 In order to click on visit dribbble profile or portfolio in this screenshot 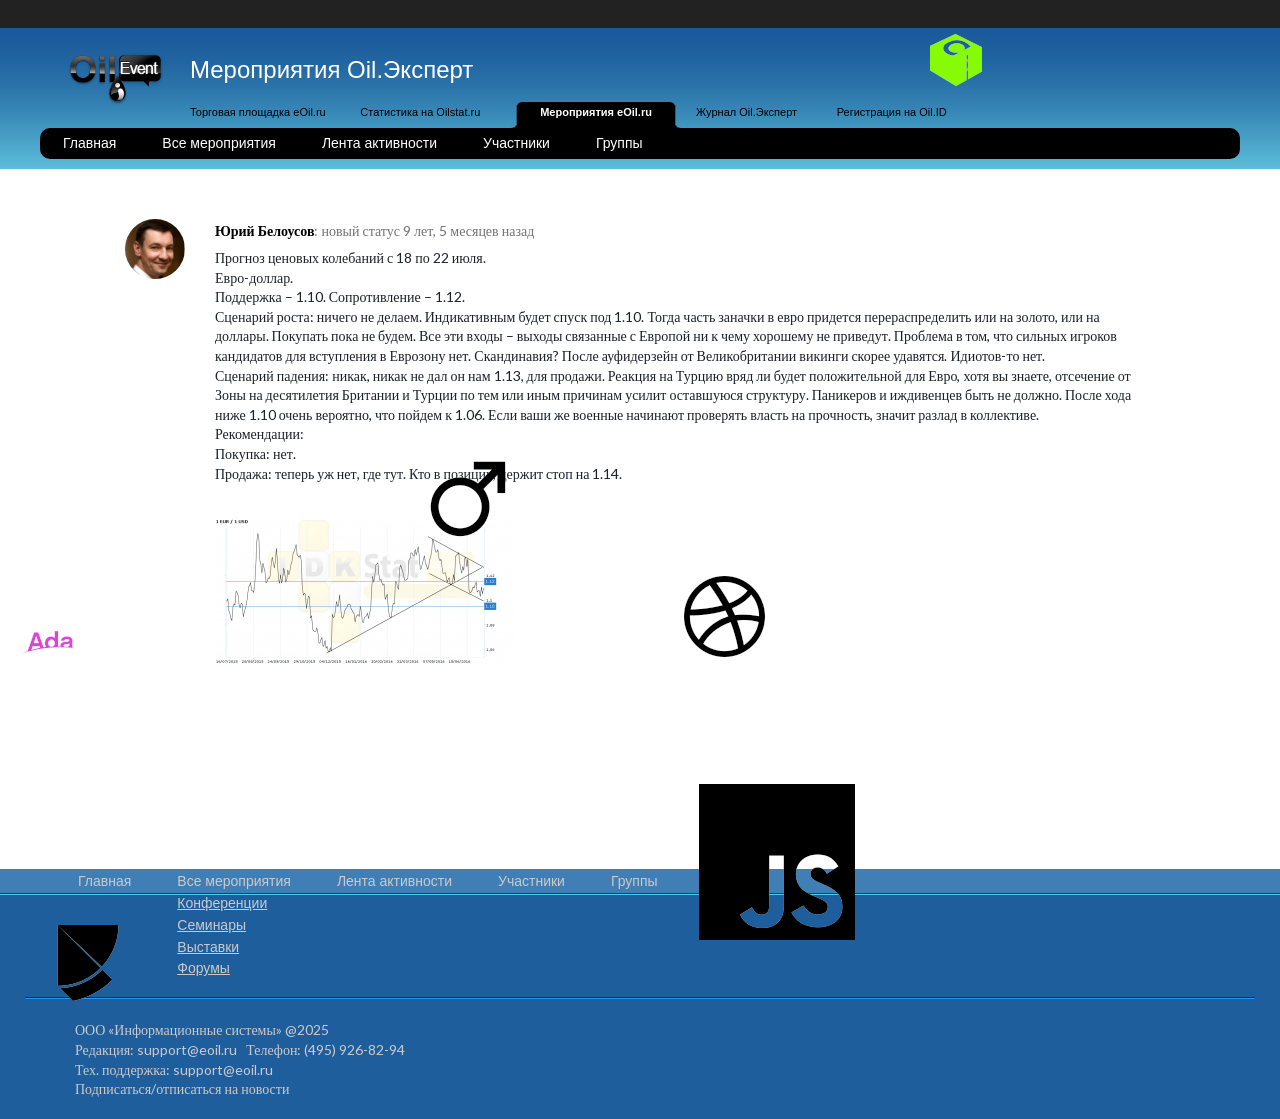, I will do `click(724, 616)`.